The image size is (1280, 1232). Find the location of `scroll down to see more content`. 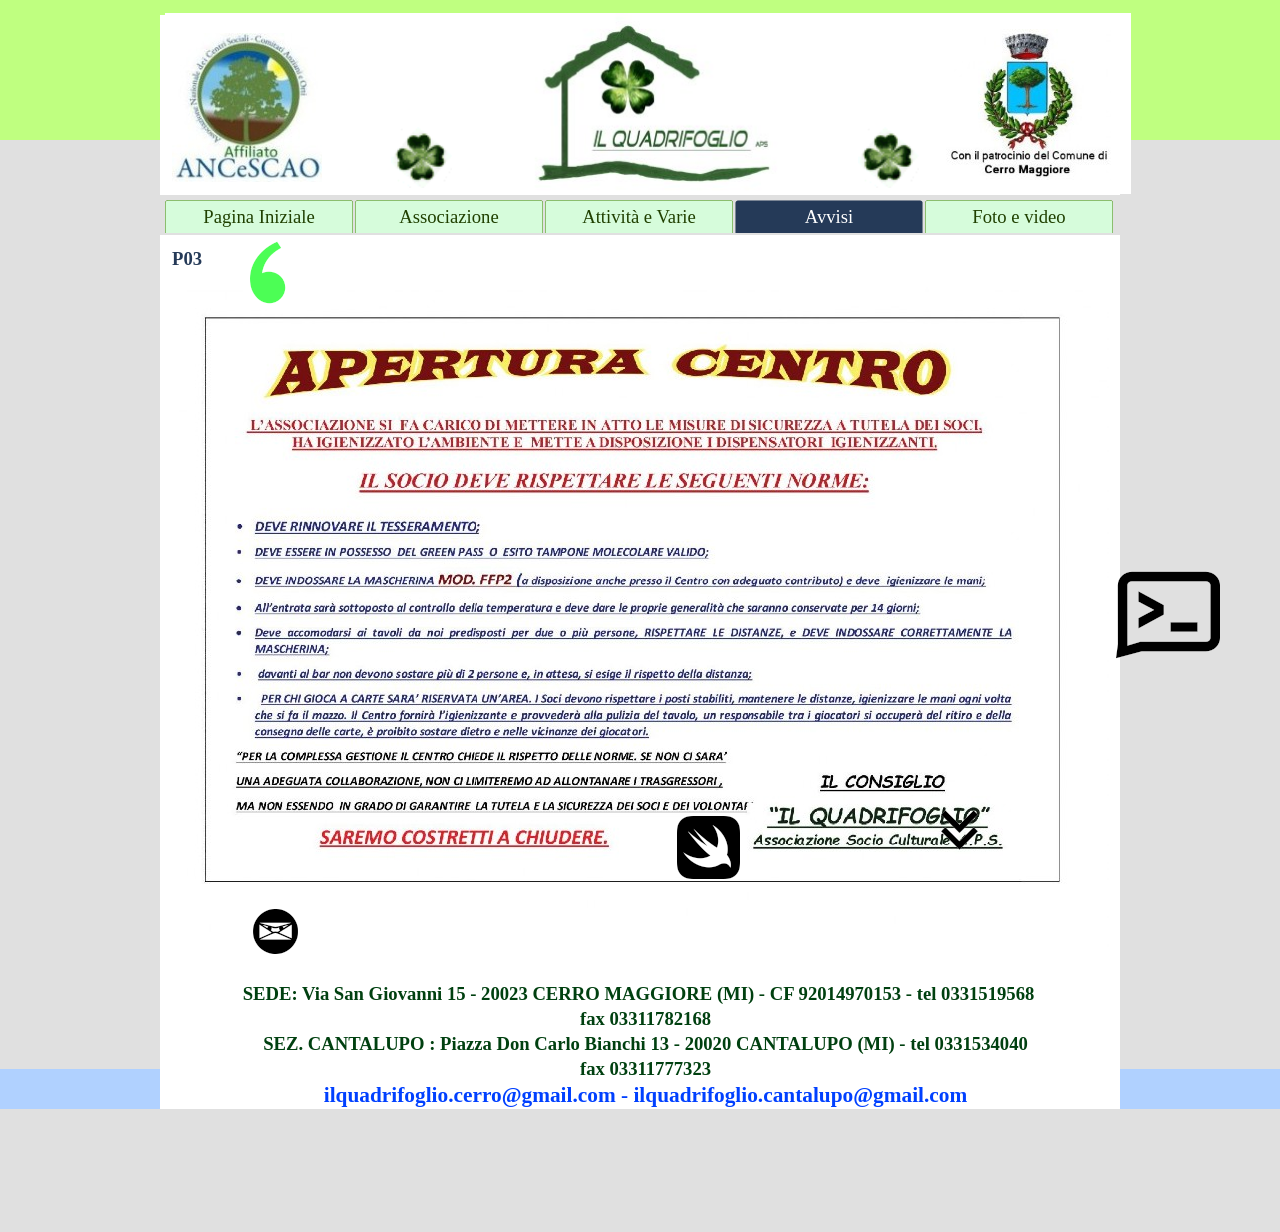

scroll down to see more content is located at coordinates (959, 828).